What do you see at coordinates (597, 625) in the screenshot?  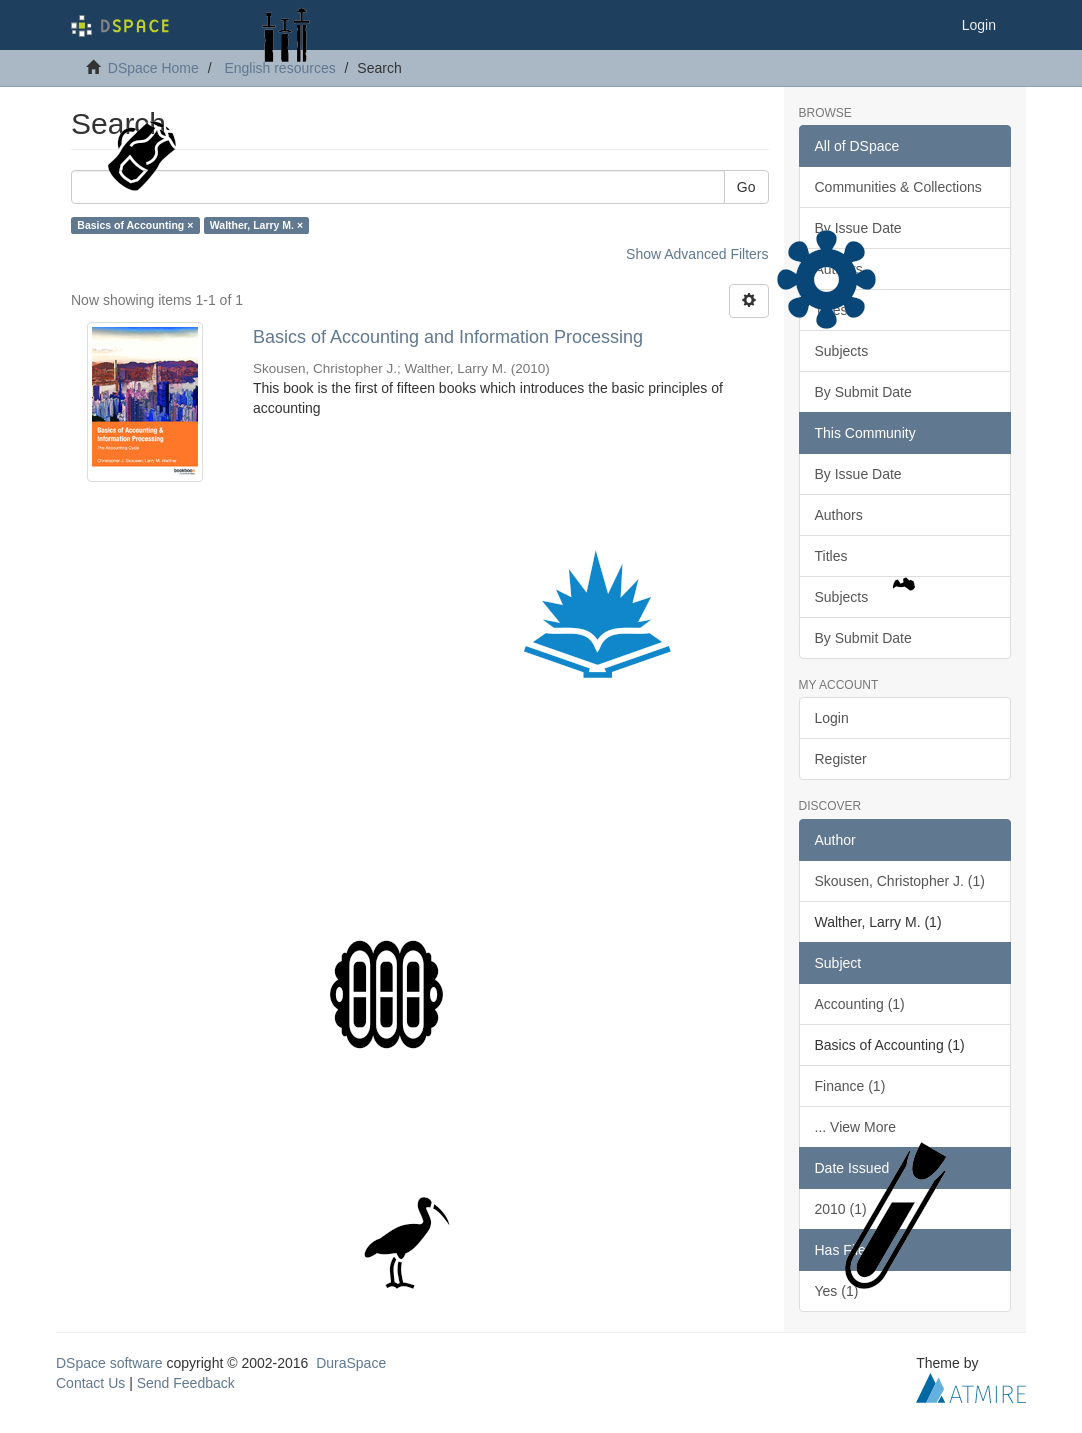 I see `access knowledge base or learning resources` at bounding box center [597, 625].